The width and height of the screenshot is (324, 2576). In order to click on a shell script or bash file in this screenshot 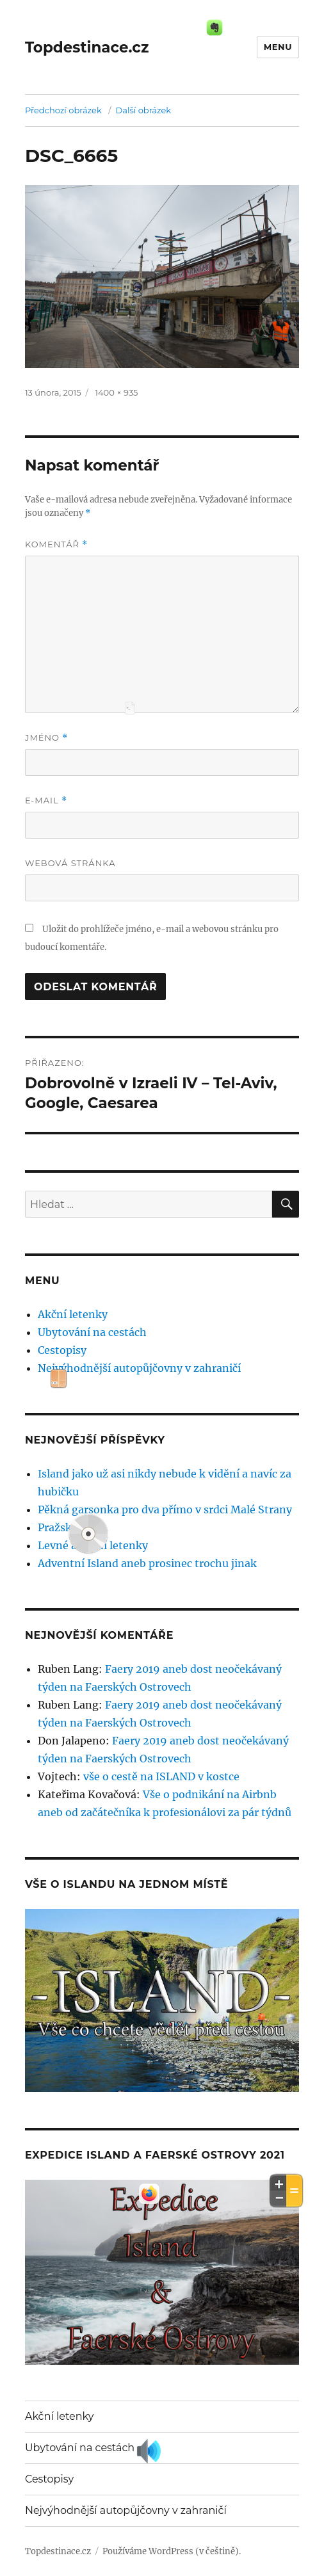, I will do `click(130, 708)`.